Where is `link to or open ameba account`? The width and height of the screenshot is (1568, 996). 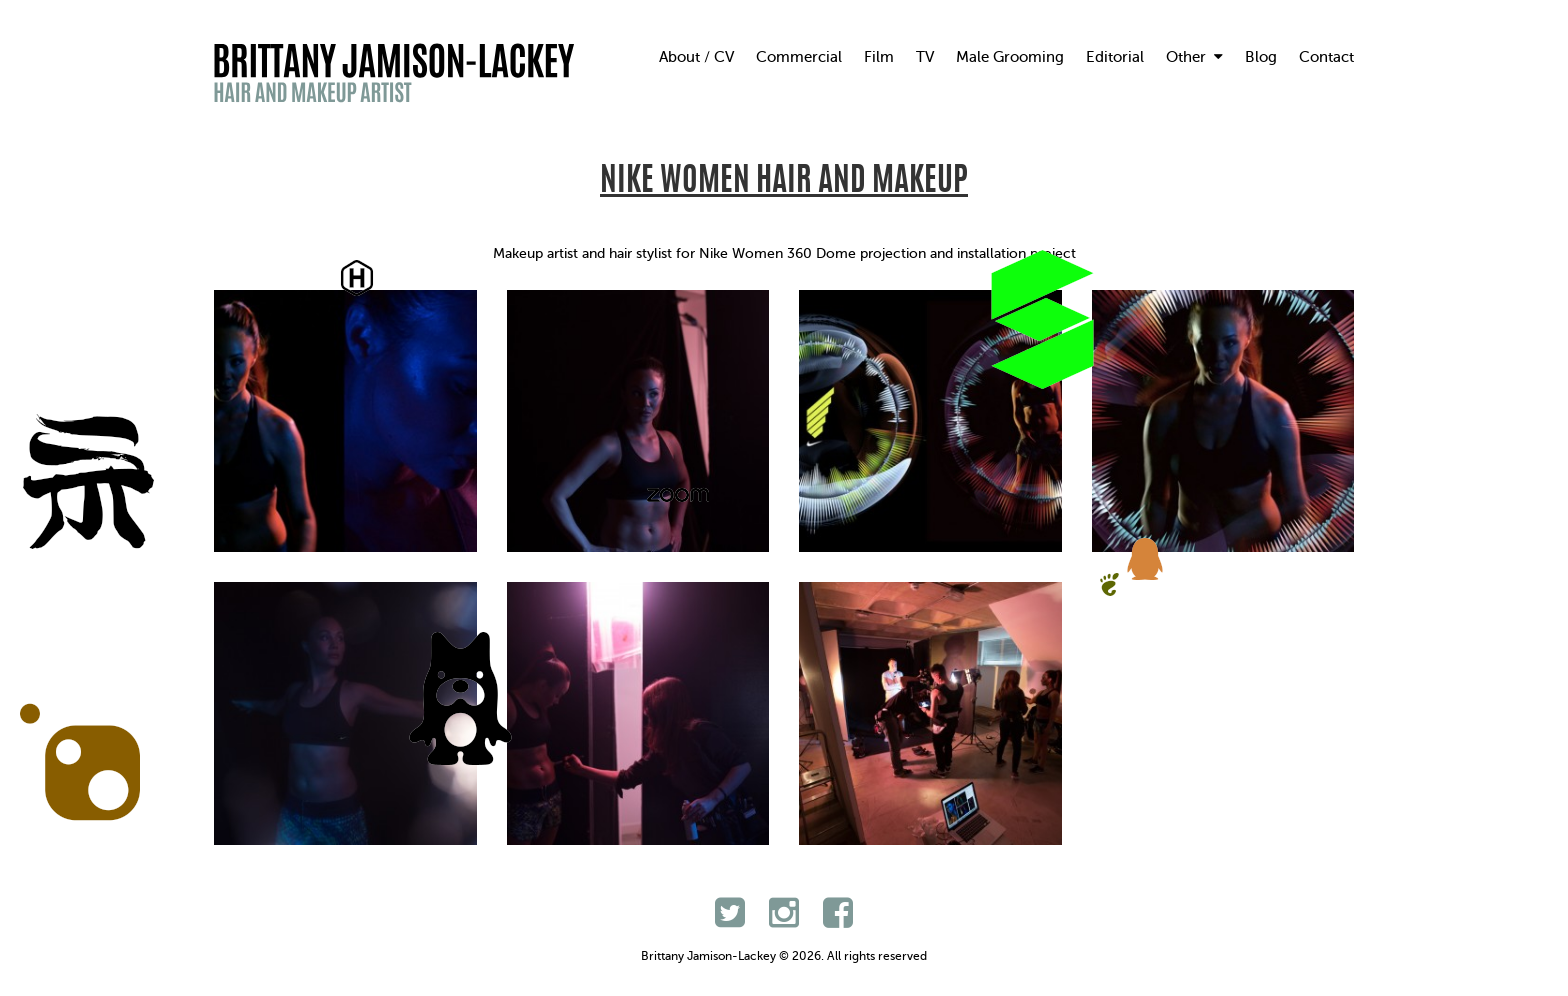 link to or open ameba account is located at coordinates (460, 698).